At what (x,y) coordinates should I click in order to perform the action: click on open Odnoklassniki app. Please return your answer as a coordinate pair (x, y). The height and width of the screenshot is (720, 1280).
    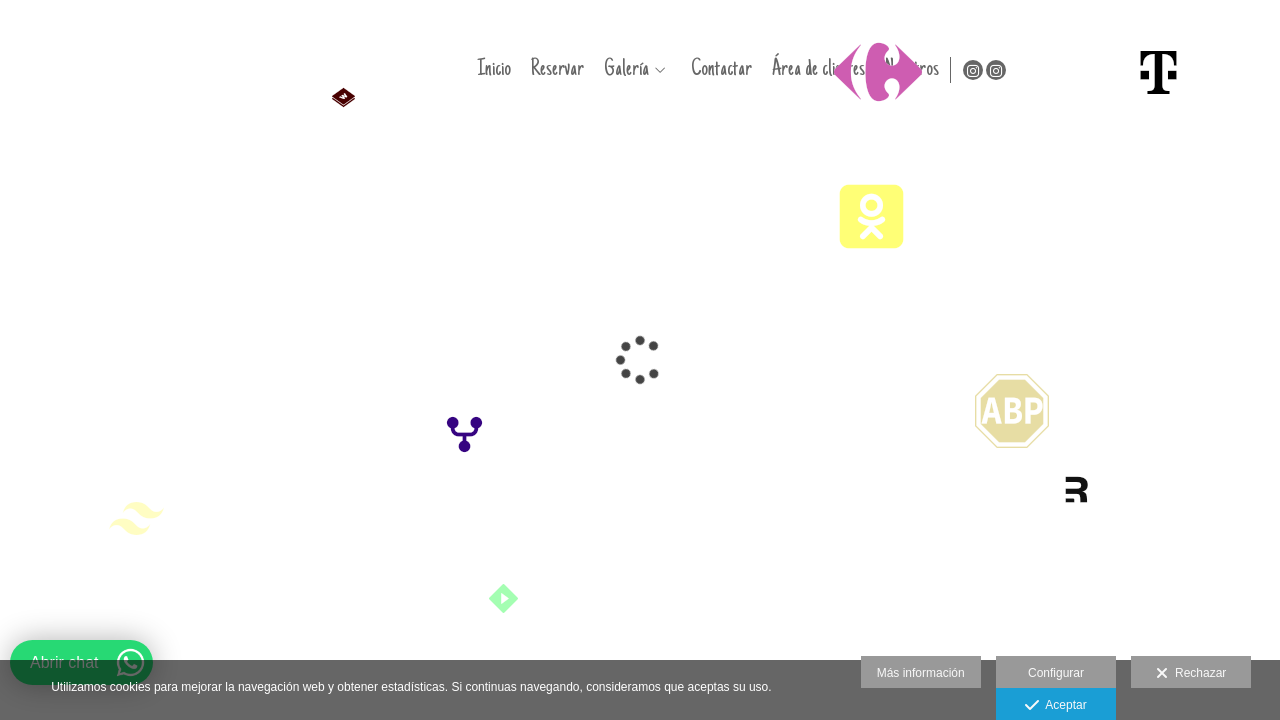
    Looking at the image, I should click on (871, 216).